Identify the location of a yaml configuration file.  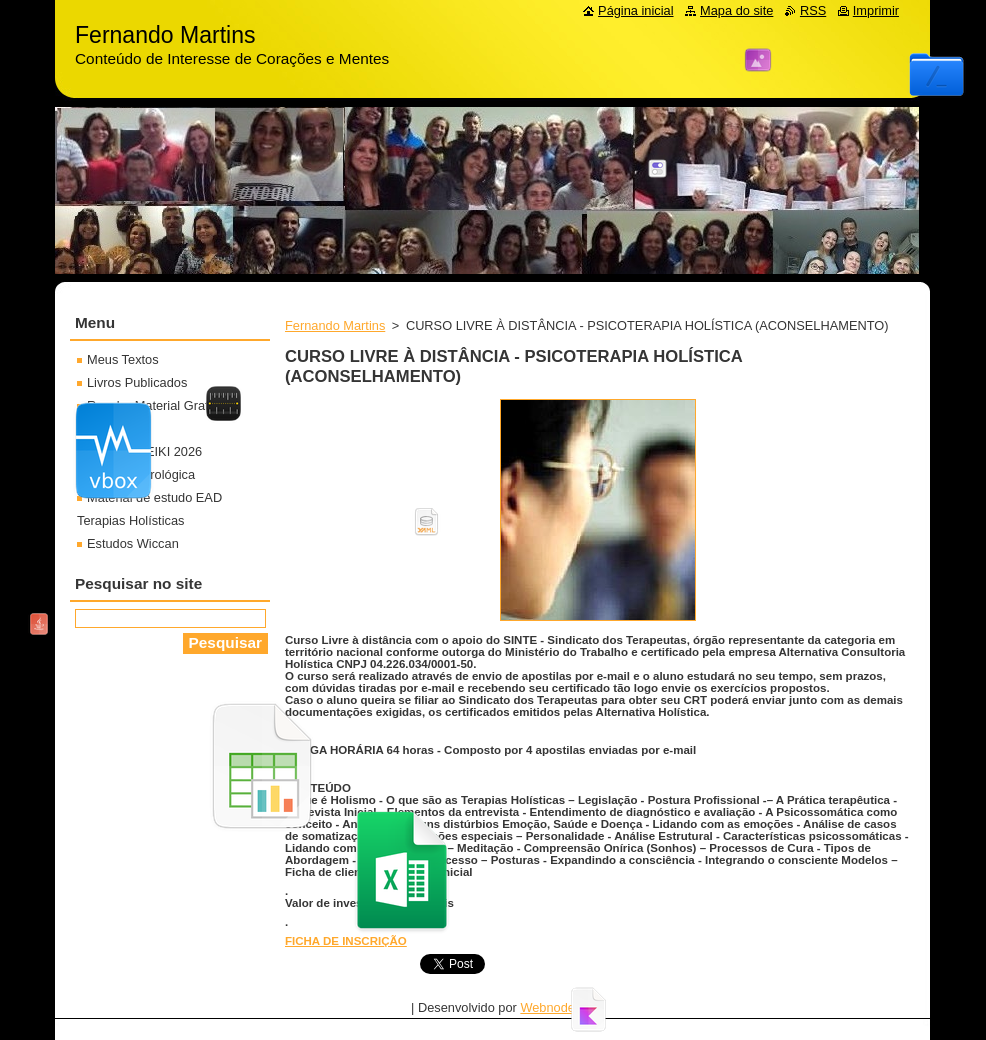
(426, 521).